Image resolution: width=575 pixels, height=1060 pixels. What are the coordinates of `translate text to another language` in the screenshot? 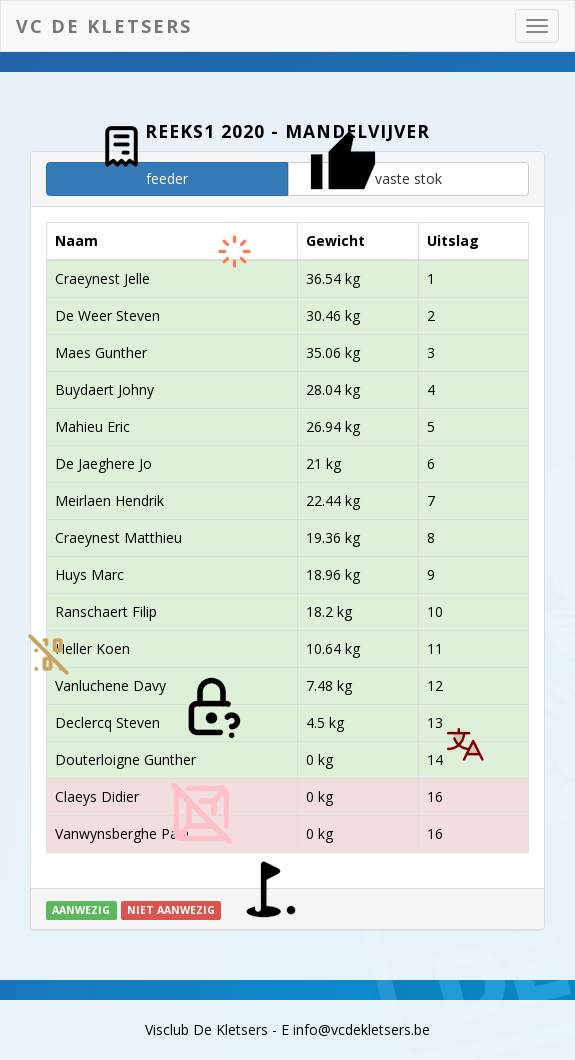 It's located at (464, 745).